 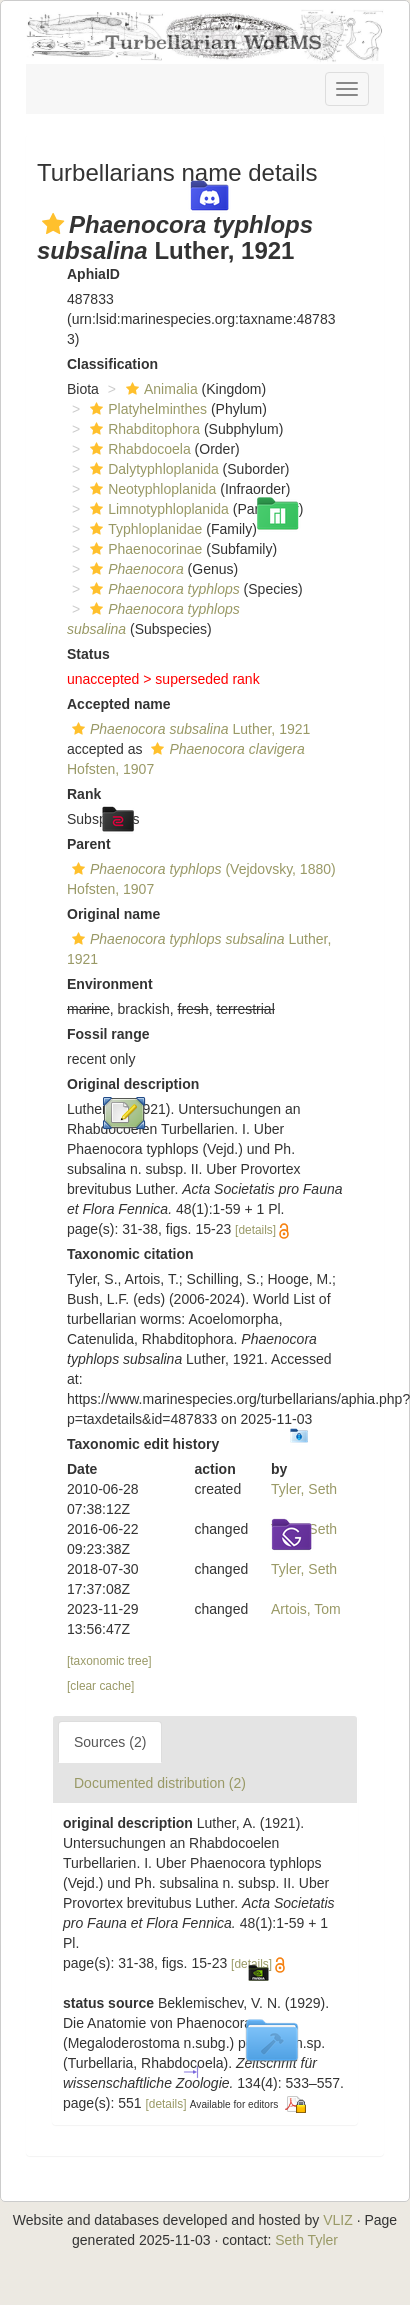 What do you see at coordinates (258, 1973) in the screenshot?
I see `open nvidia application files folder` at bounding box center [258, 1973].